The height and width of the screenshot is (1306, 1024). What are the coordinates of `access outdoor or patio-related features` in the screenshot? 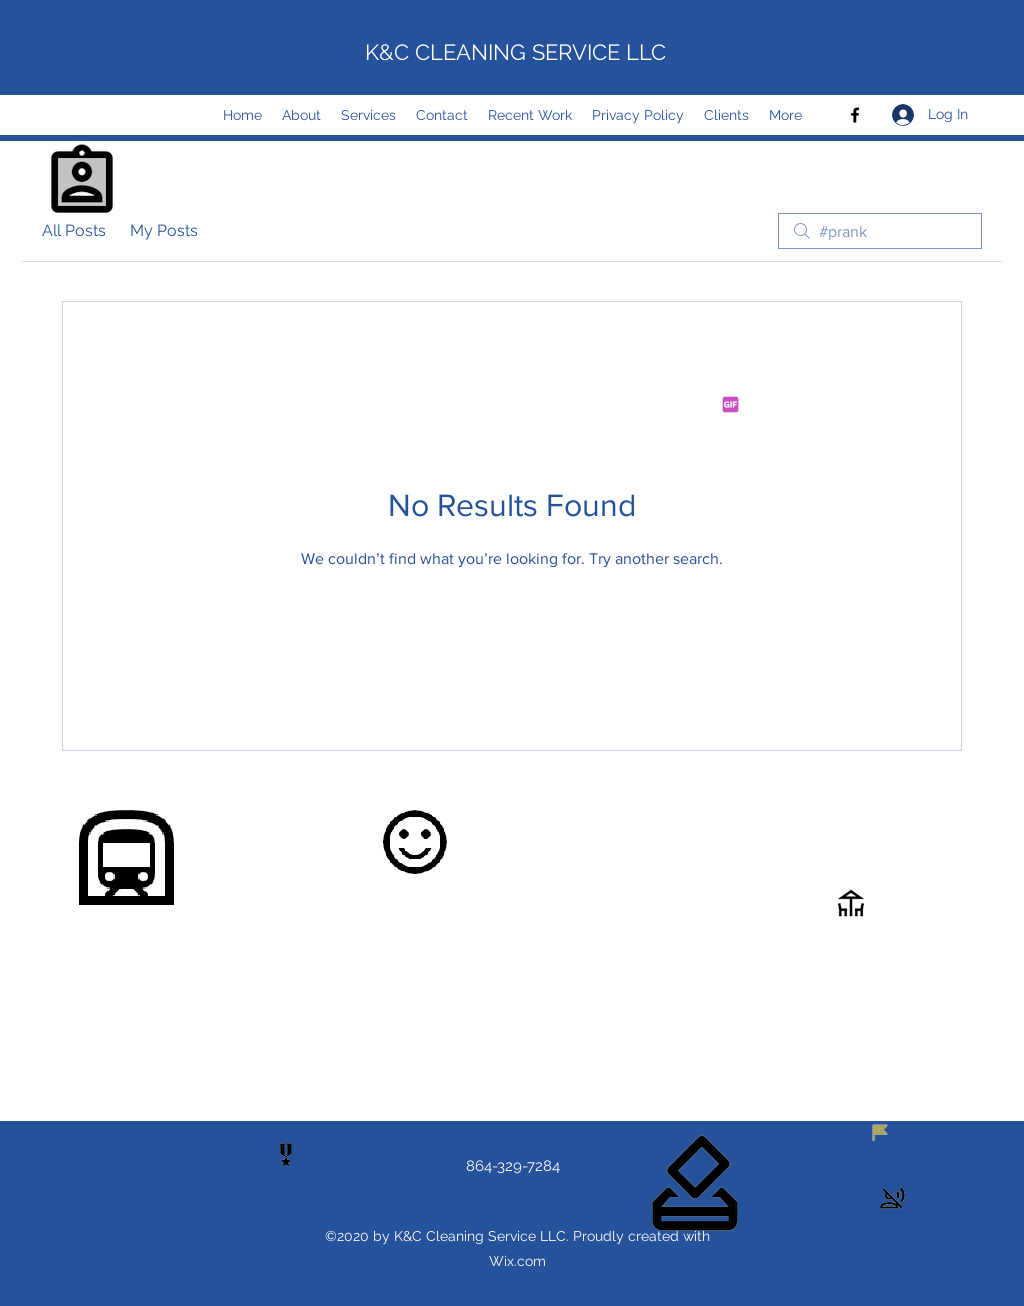 It's located at (851, 903).